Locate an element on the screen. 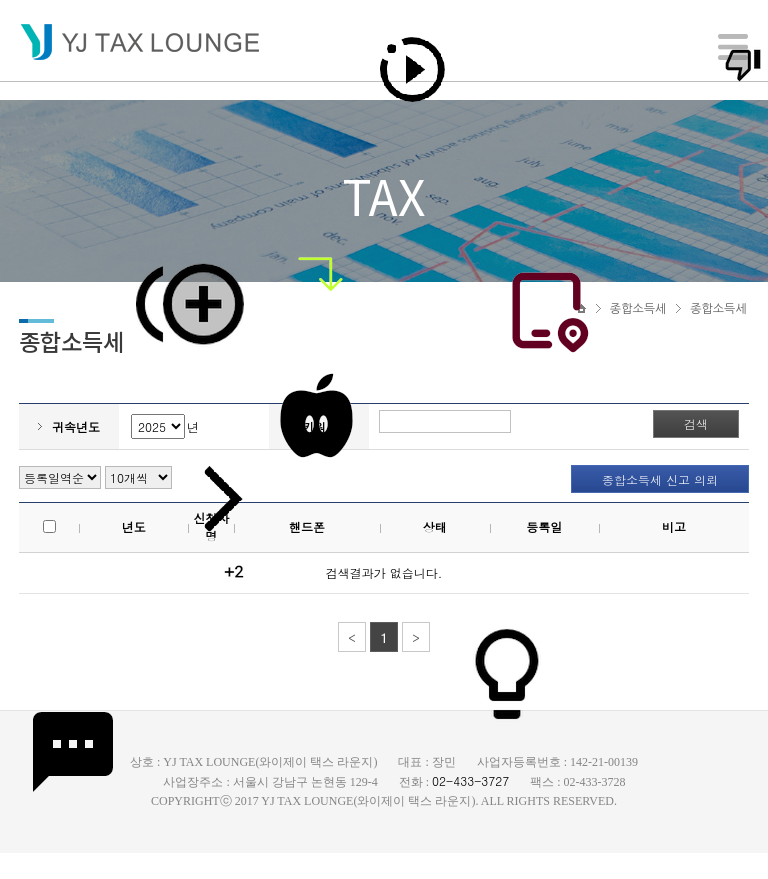  view tips or suggestions is located at coordinates (507, 674).